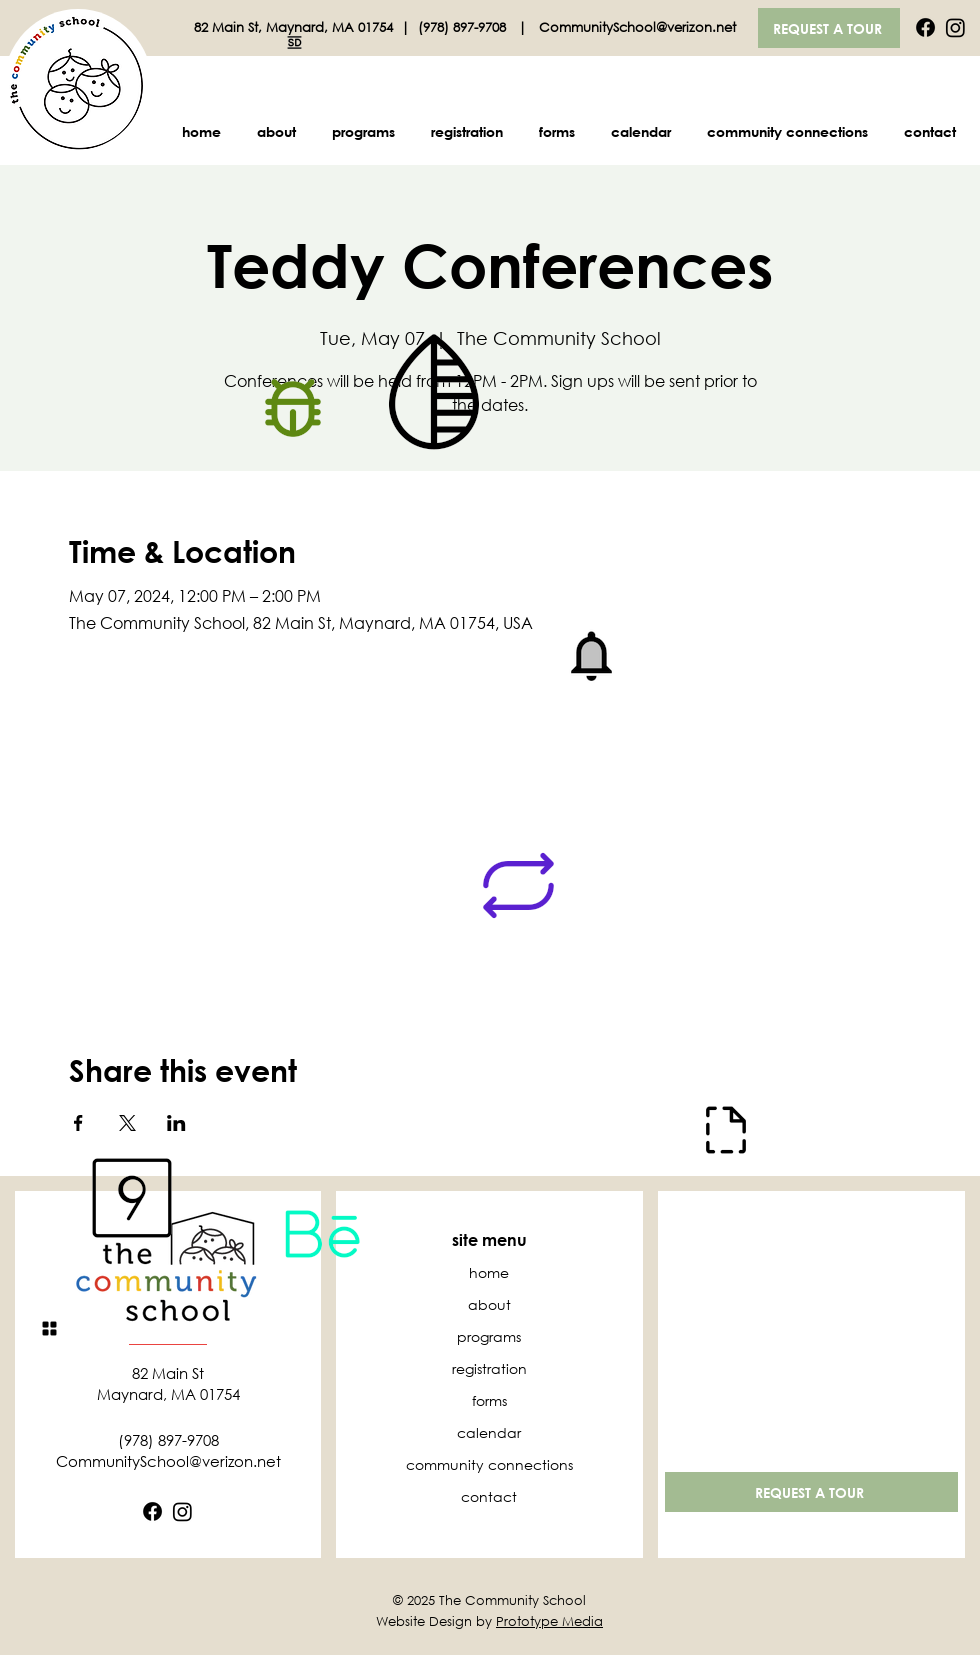 Image resolution: width=980 pixels, height=1655 pixels. I want to click on adjust opacity or transparency settings, so click(434, 396).